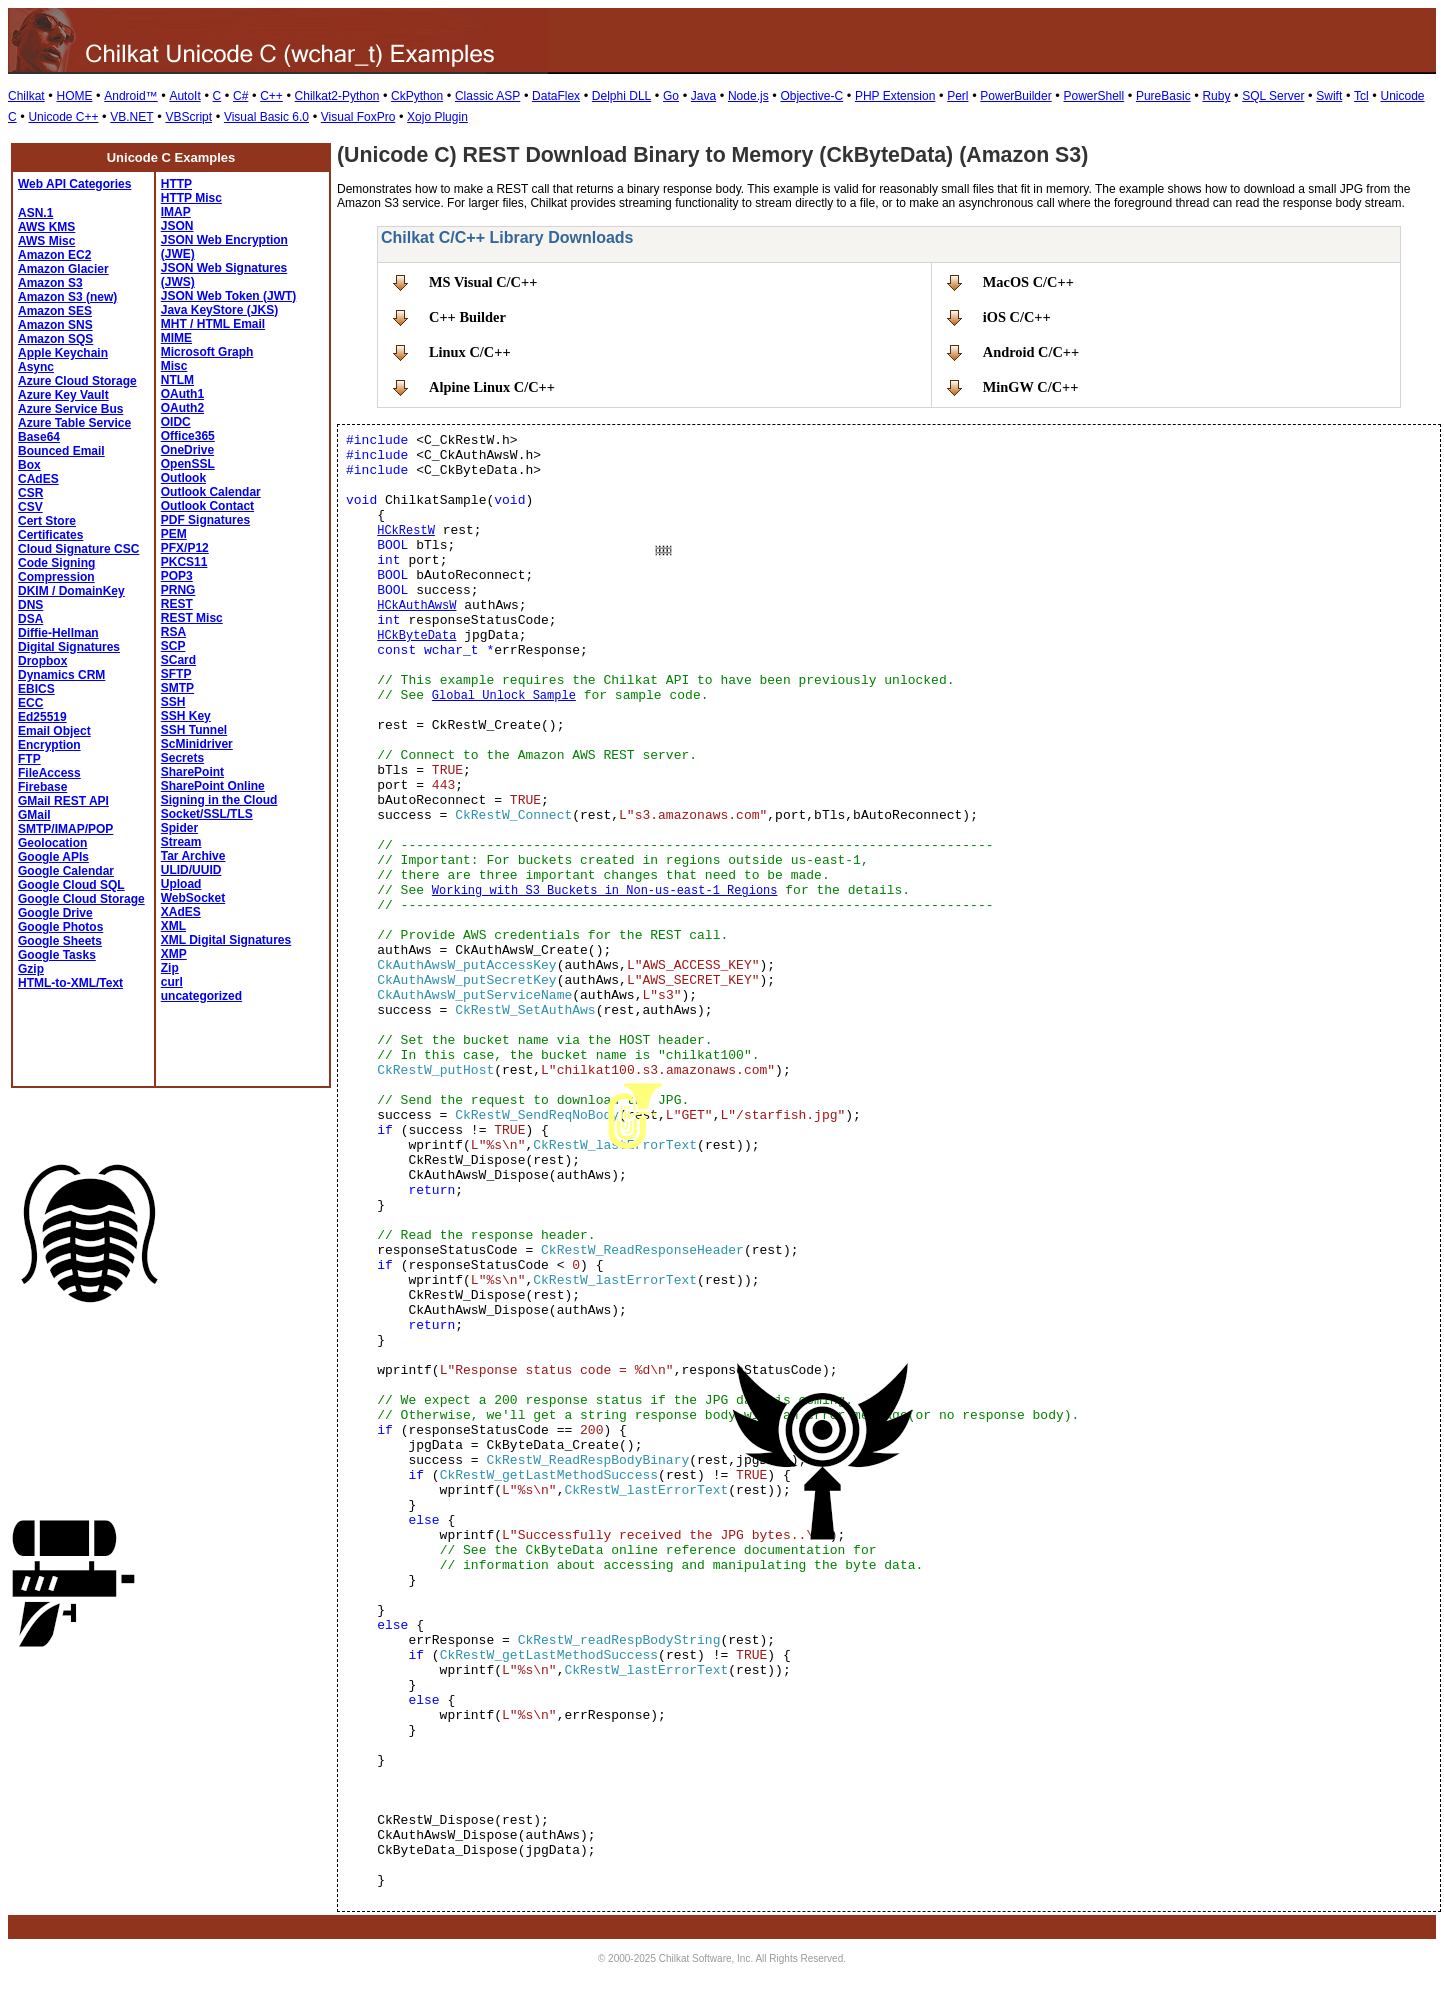  I want to click on select tuba as your instrument, so click(632, 1115).